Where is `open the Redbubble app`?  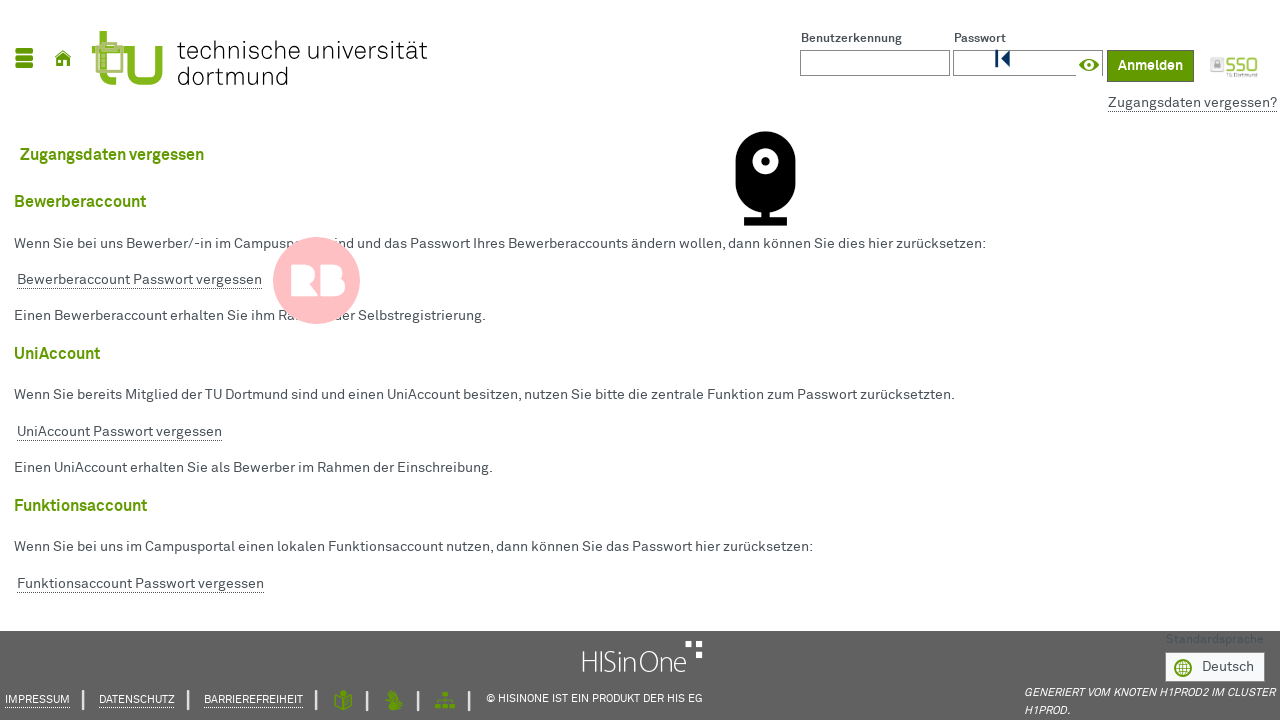
open the Redbubble app is located at coordinates (316, 280).